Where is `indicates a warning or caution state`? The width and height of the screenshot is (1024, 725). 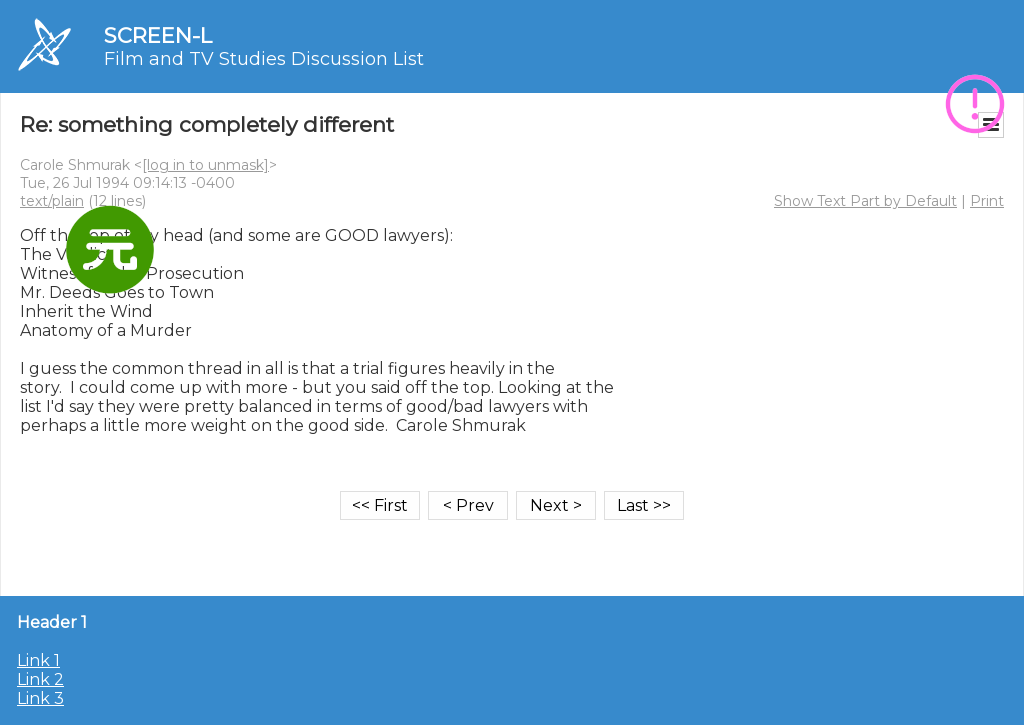 indicates a warning or caution state is located at coordinates (975, 104).